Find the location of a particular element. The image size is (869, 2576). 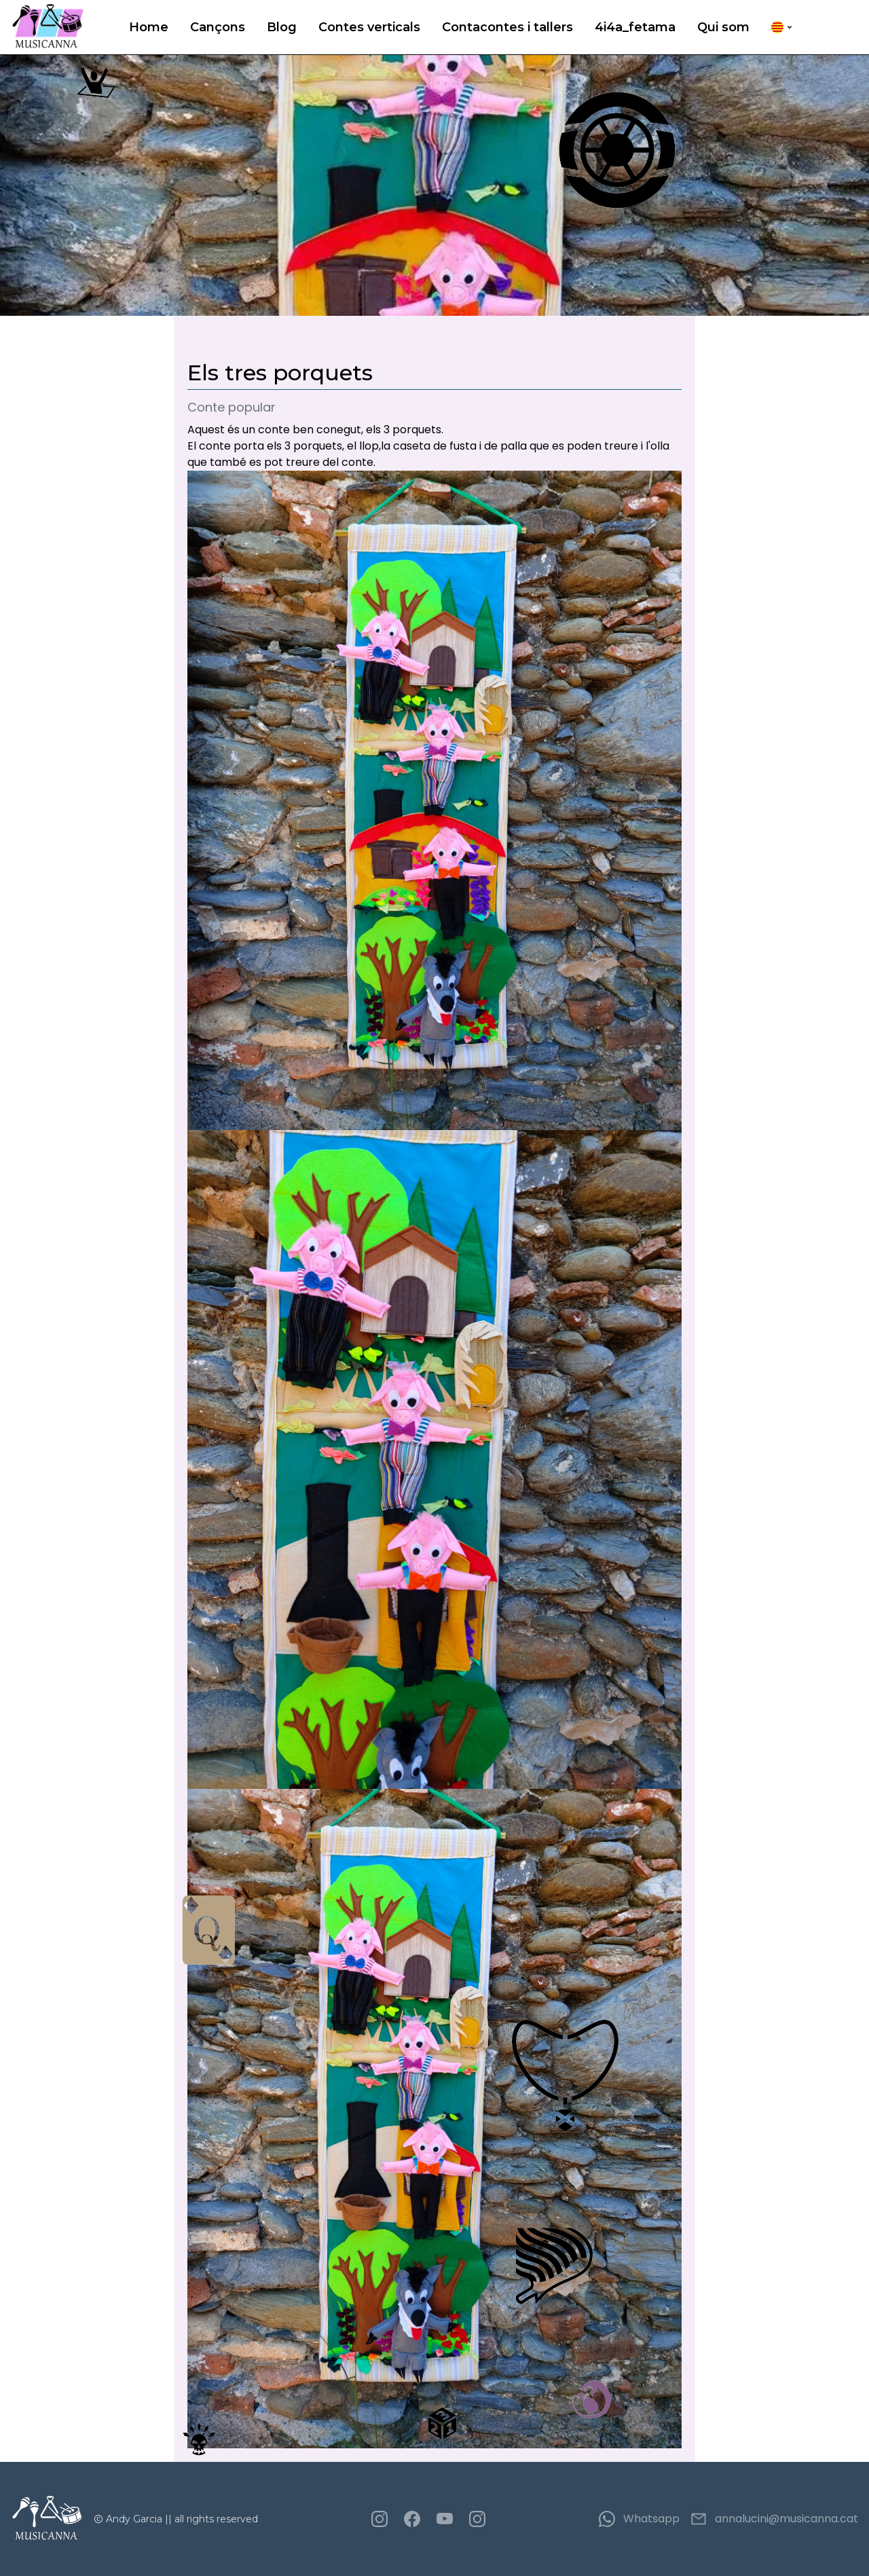

activate wave attack ability is located at coordinates (554, 2266).